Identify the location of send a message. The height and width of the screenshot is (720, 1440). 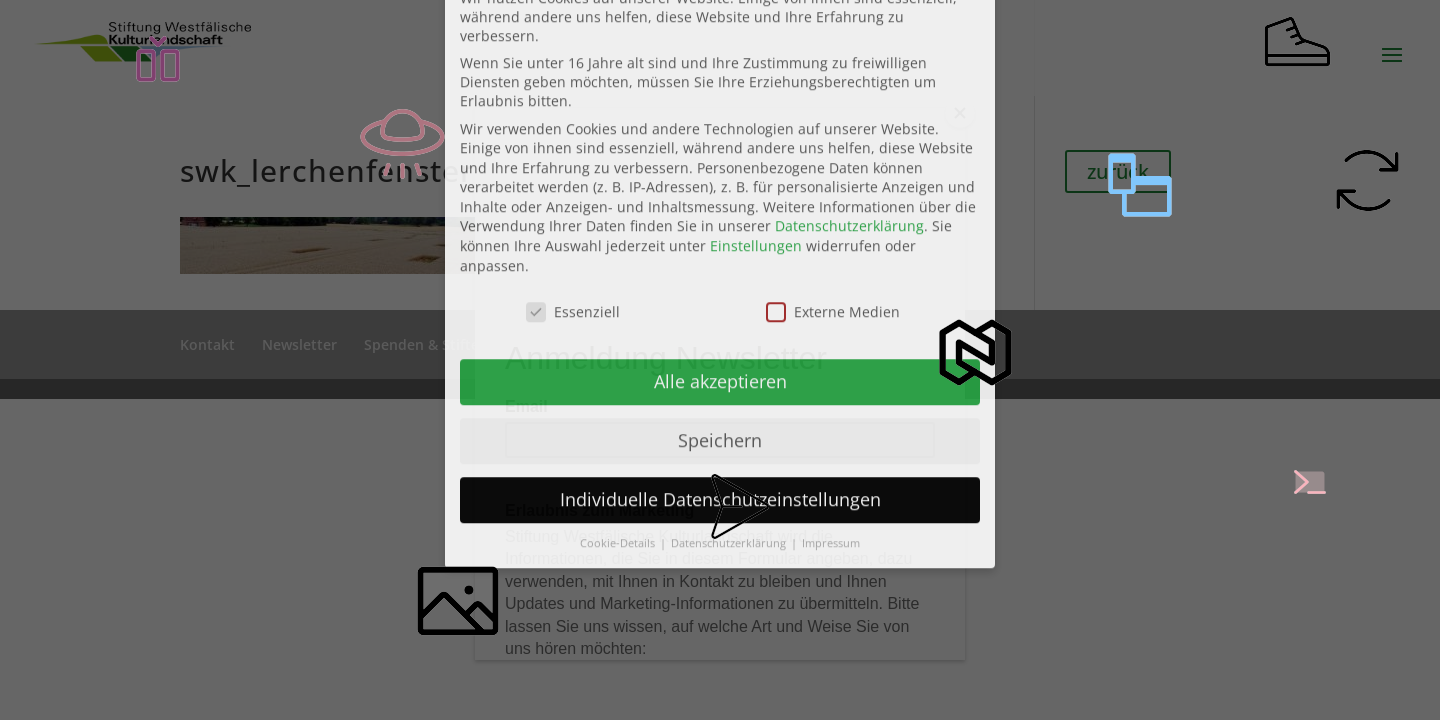
(736, 506).